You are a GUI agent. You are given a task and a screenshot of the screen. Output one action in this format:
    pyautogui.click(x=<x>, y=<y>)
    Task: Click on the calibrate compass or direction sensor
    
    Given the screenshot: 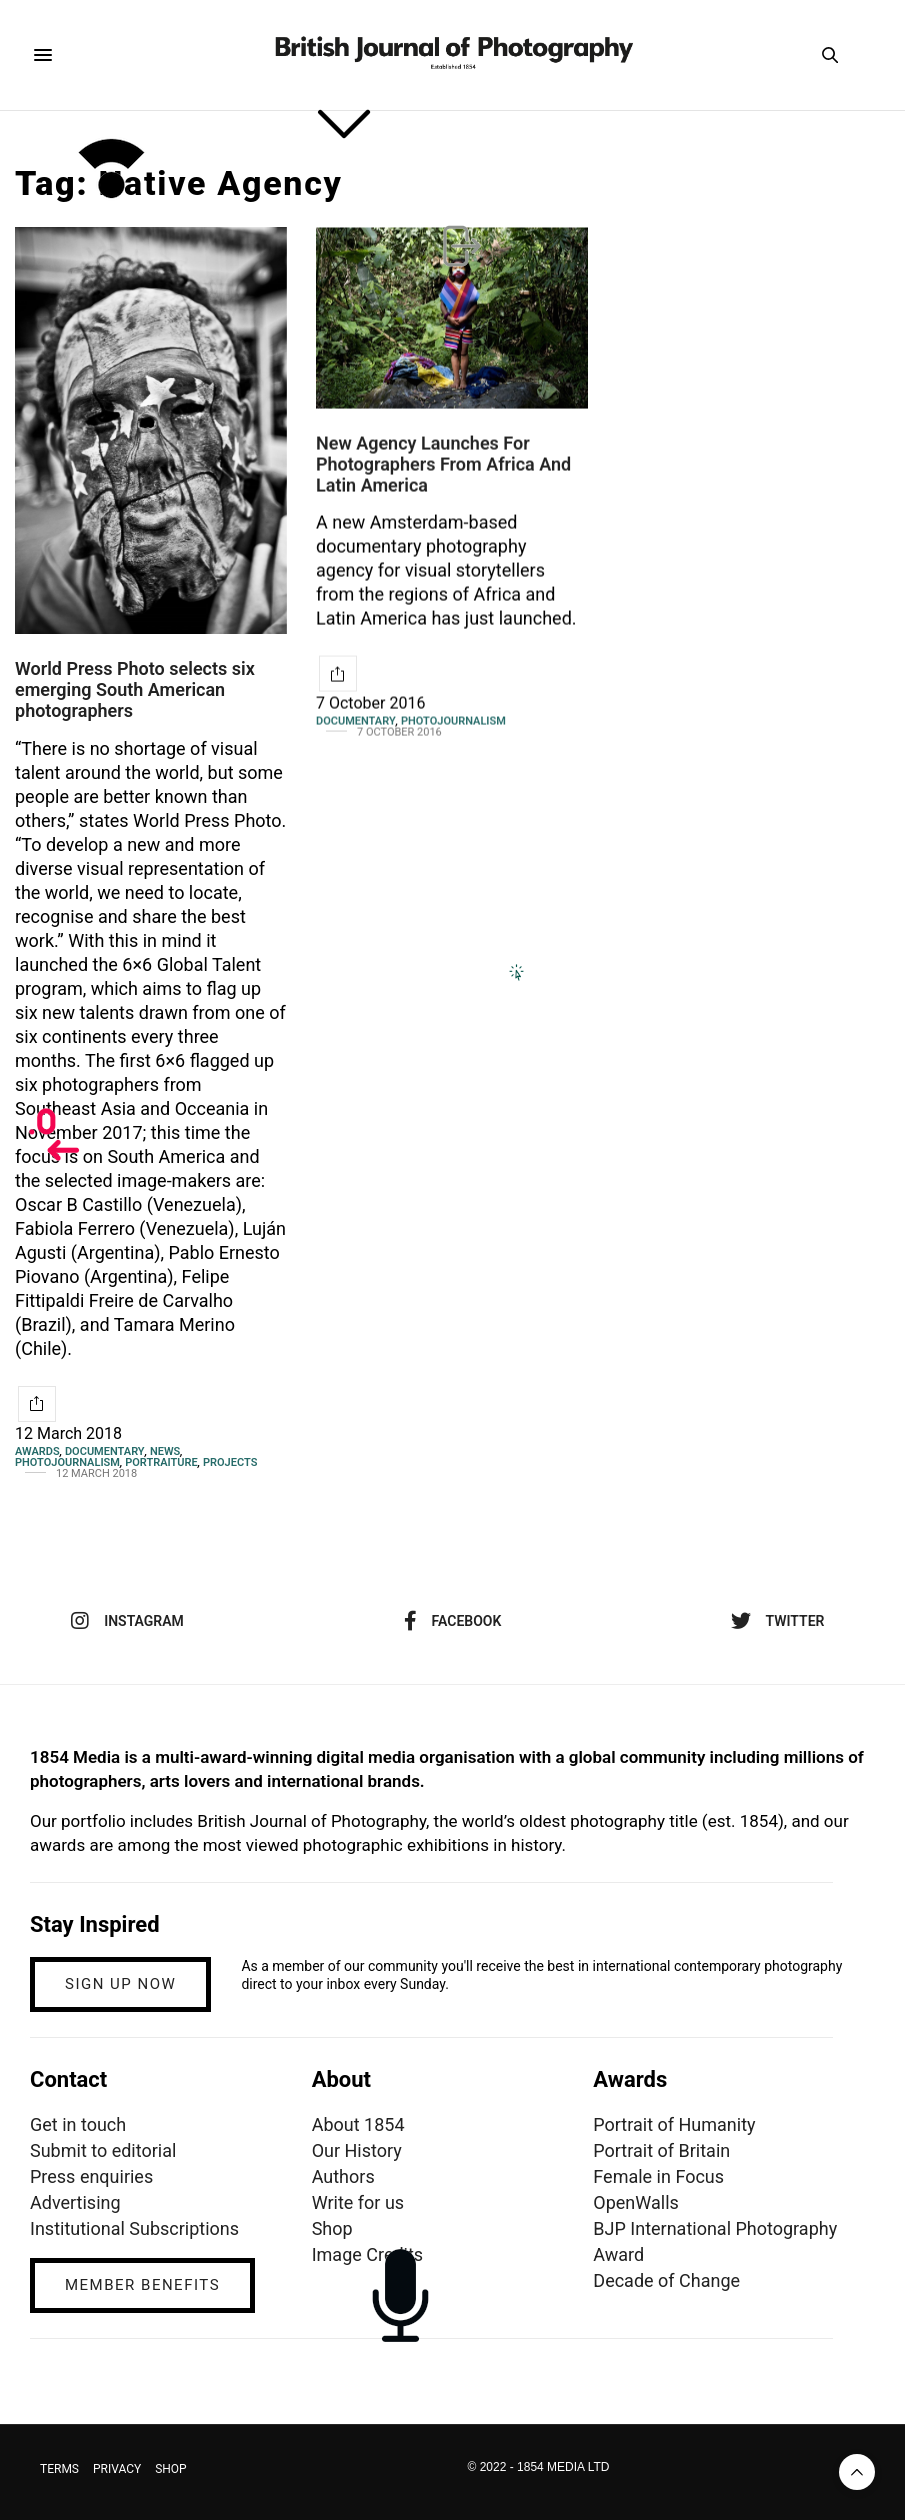 What is the action you would take?
    pyautogui.click(x=111, y=168)
    